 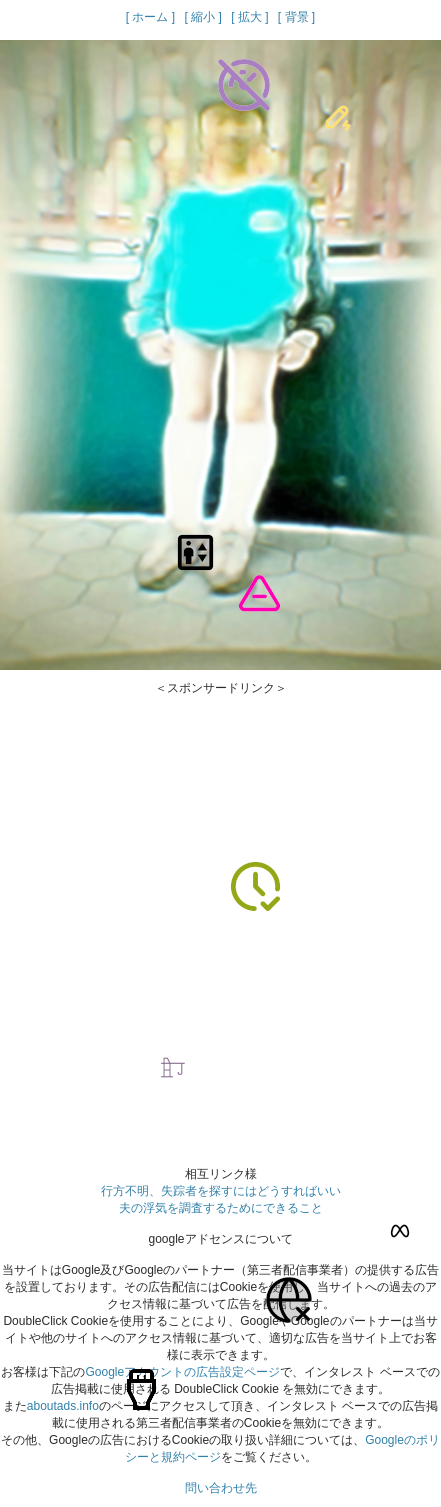 I want to click on quick edit or instant editing mode, so click(x=337, y=116).